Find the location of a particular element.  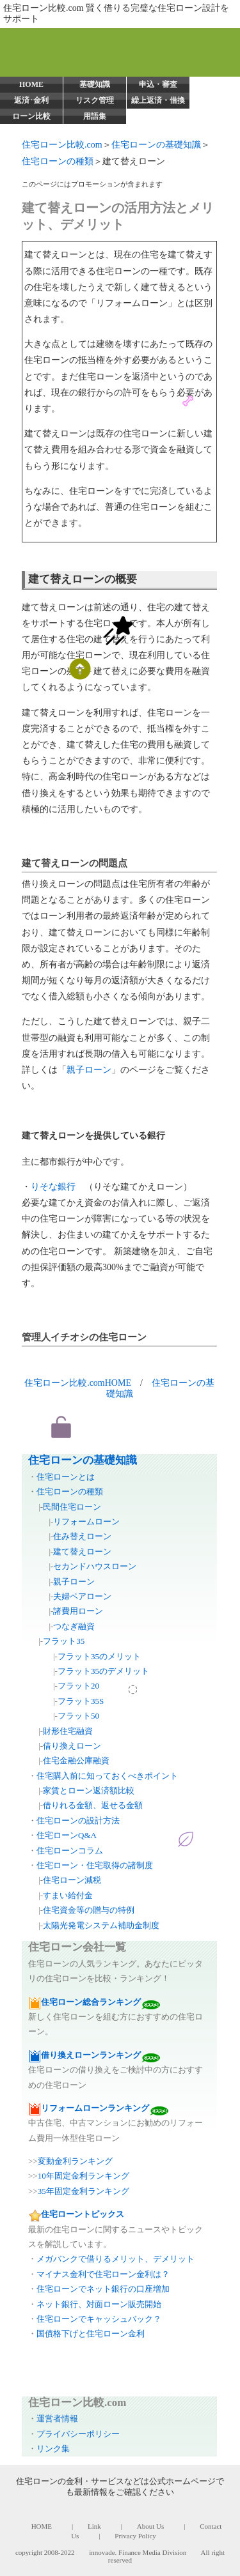

unlocked or unsecured state is located at coordinates (61, 1428).